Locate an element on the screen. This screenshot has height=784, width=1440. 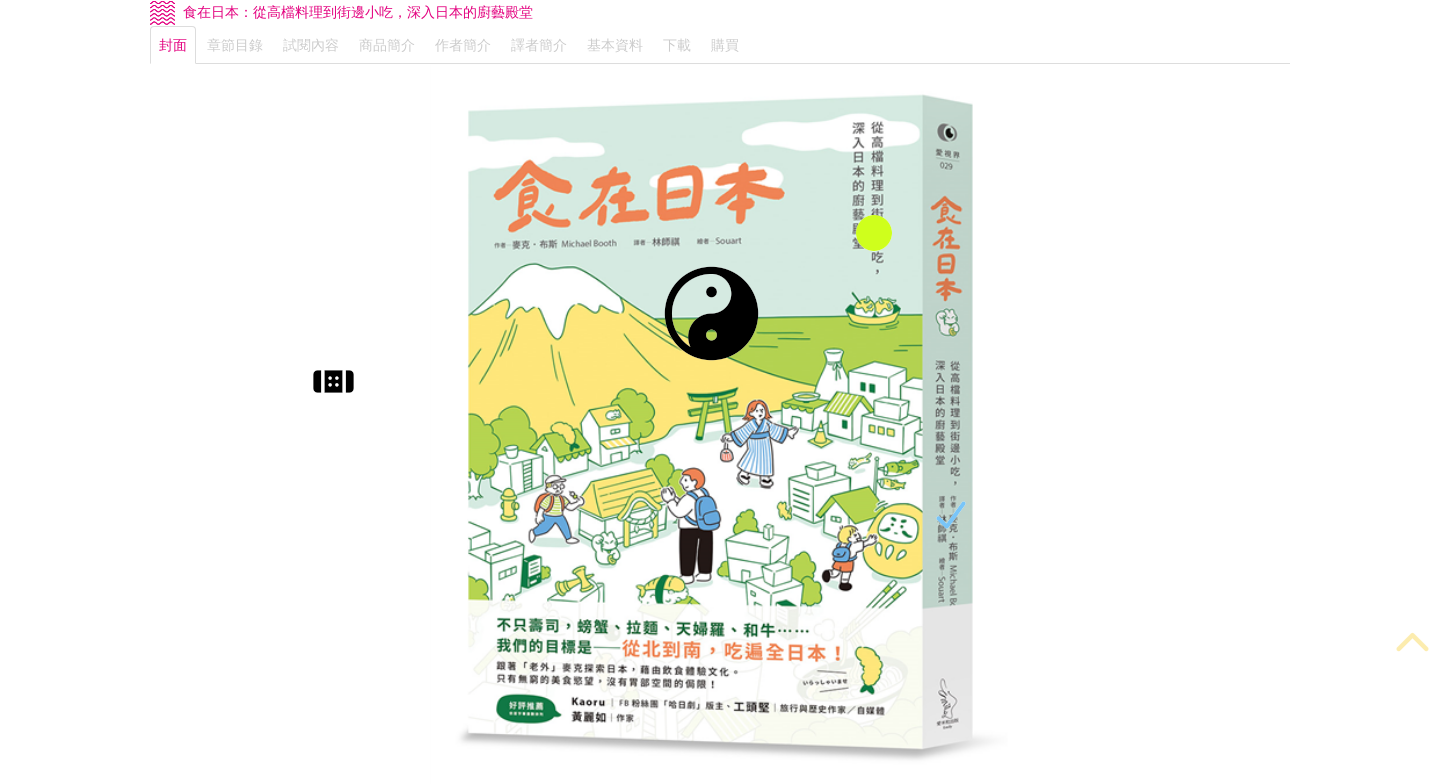
access first aid or medical information is located at coordinates (333, 381).